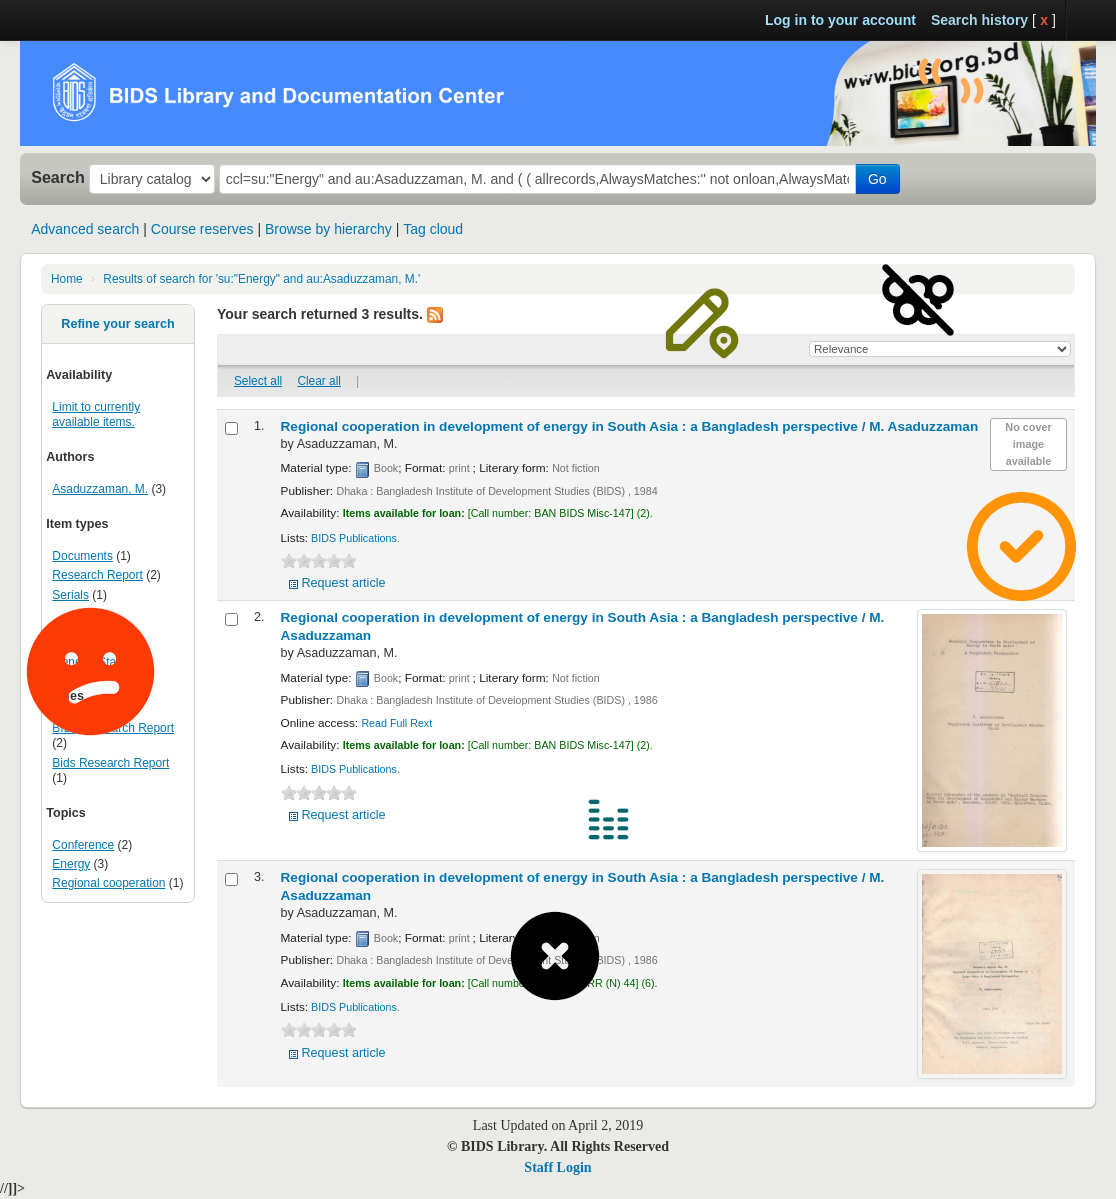 The width and height of the screenshot is (1116, 1199). What do you see at coordinates (555, 956) in the screenshot?
I see `close or dismiss a dialog` at bounding box center [555, 956].